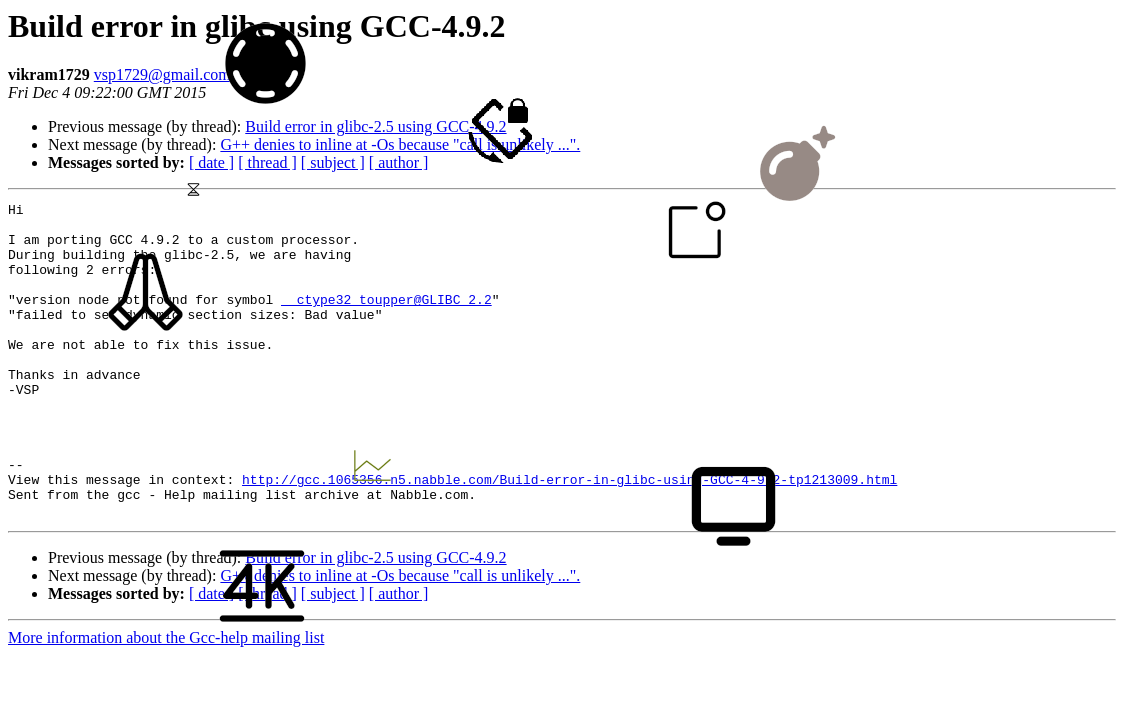 The height and width of the screenshot is (720, 1124). Describe the element at coordinates (193, 189) in the screenshot. I see `indicates time is running low` at that location.